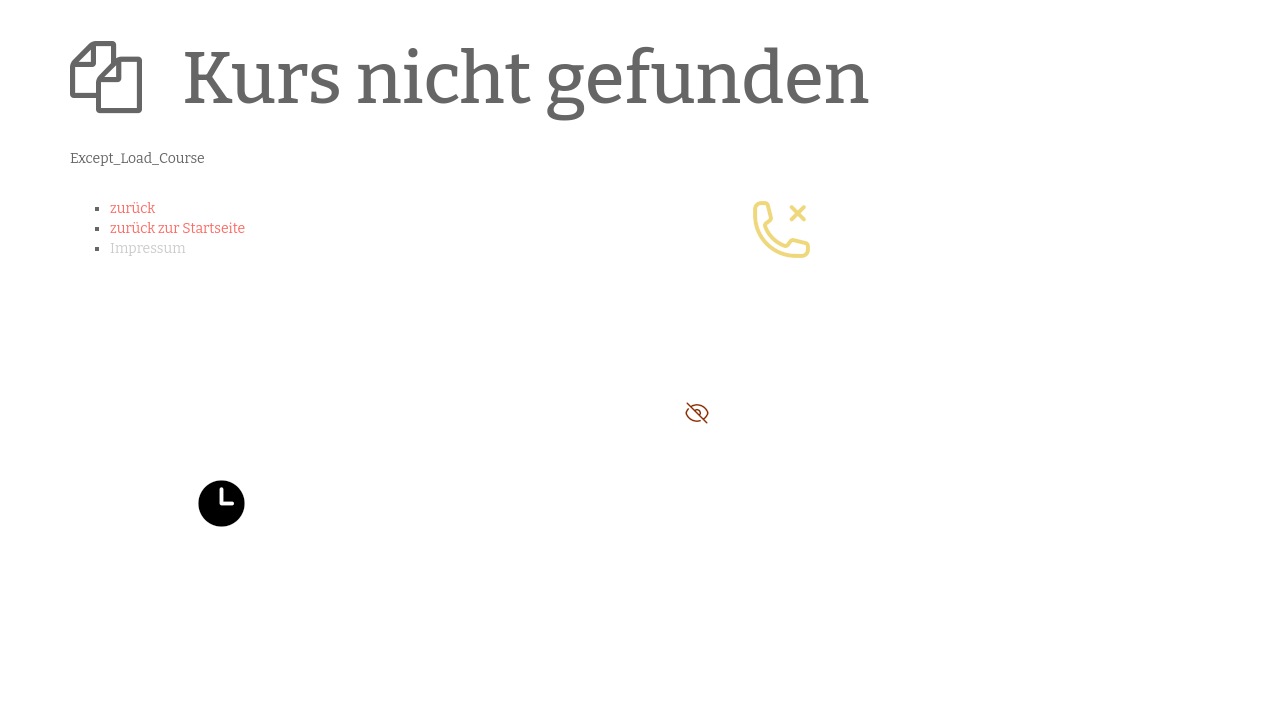  I want to click on hide password or sensitive content, so click(697, 413).